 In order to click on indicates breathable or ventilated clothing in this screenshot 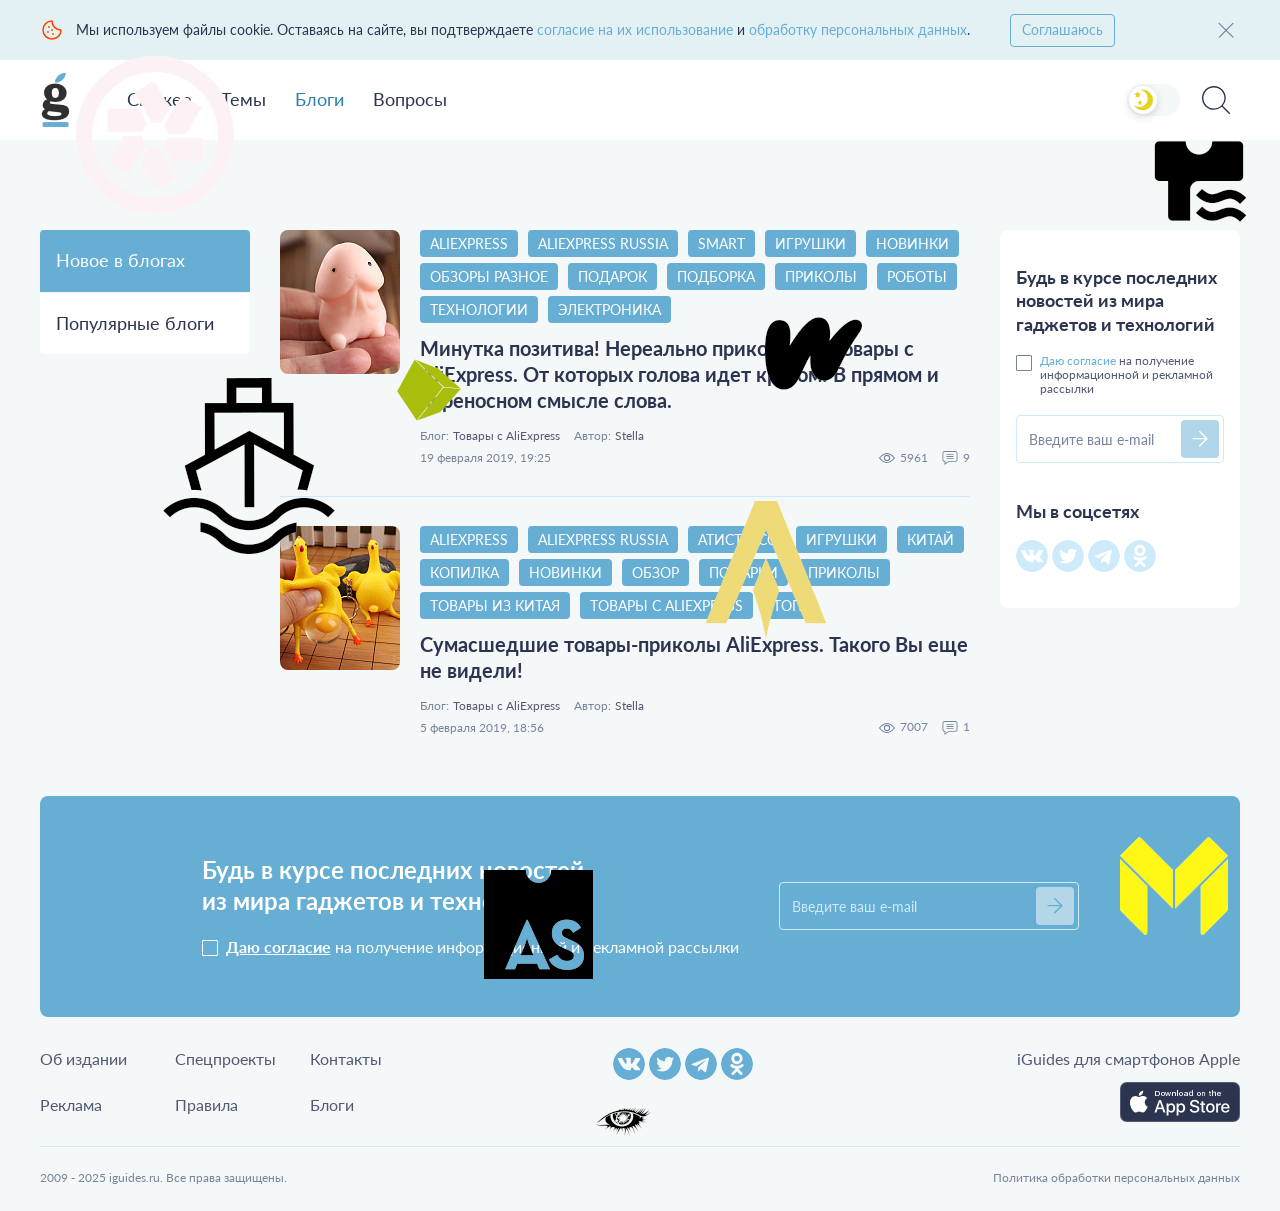, I will do `click(1199, 181)`.